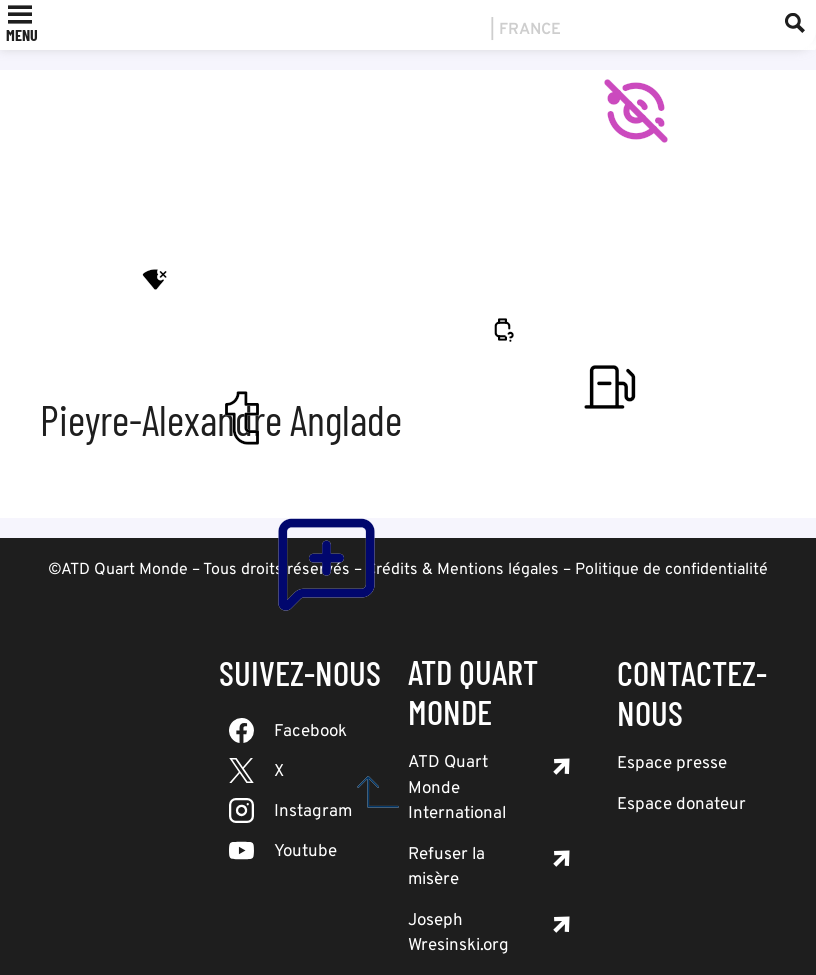 The image size is (816, 975). Describe the element at coordinates (376, 793) in the screenshot. I see `go back and return to top` at that location.